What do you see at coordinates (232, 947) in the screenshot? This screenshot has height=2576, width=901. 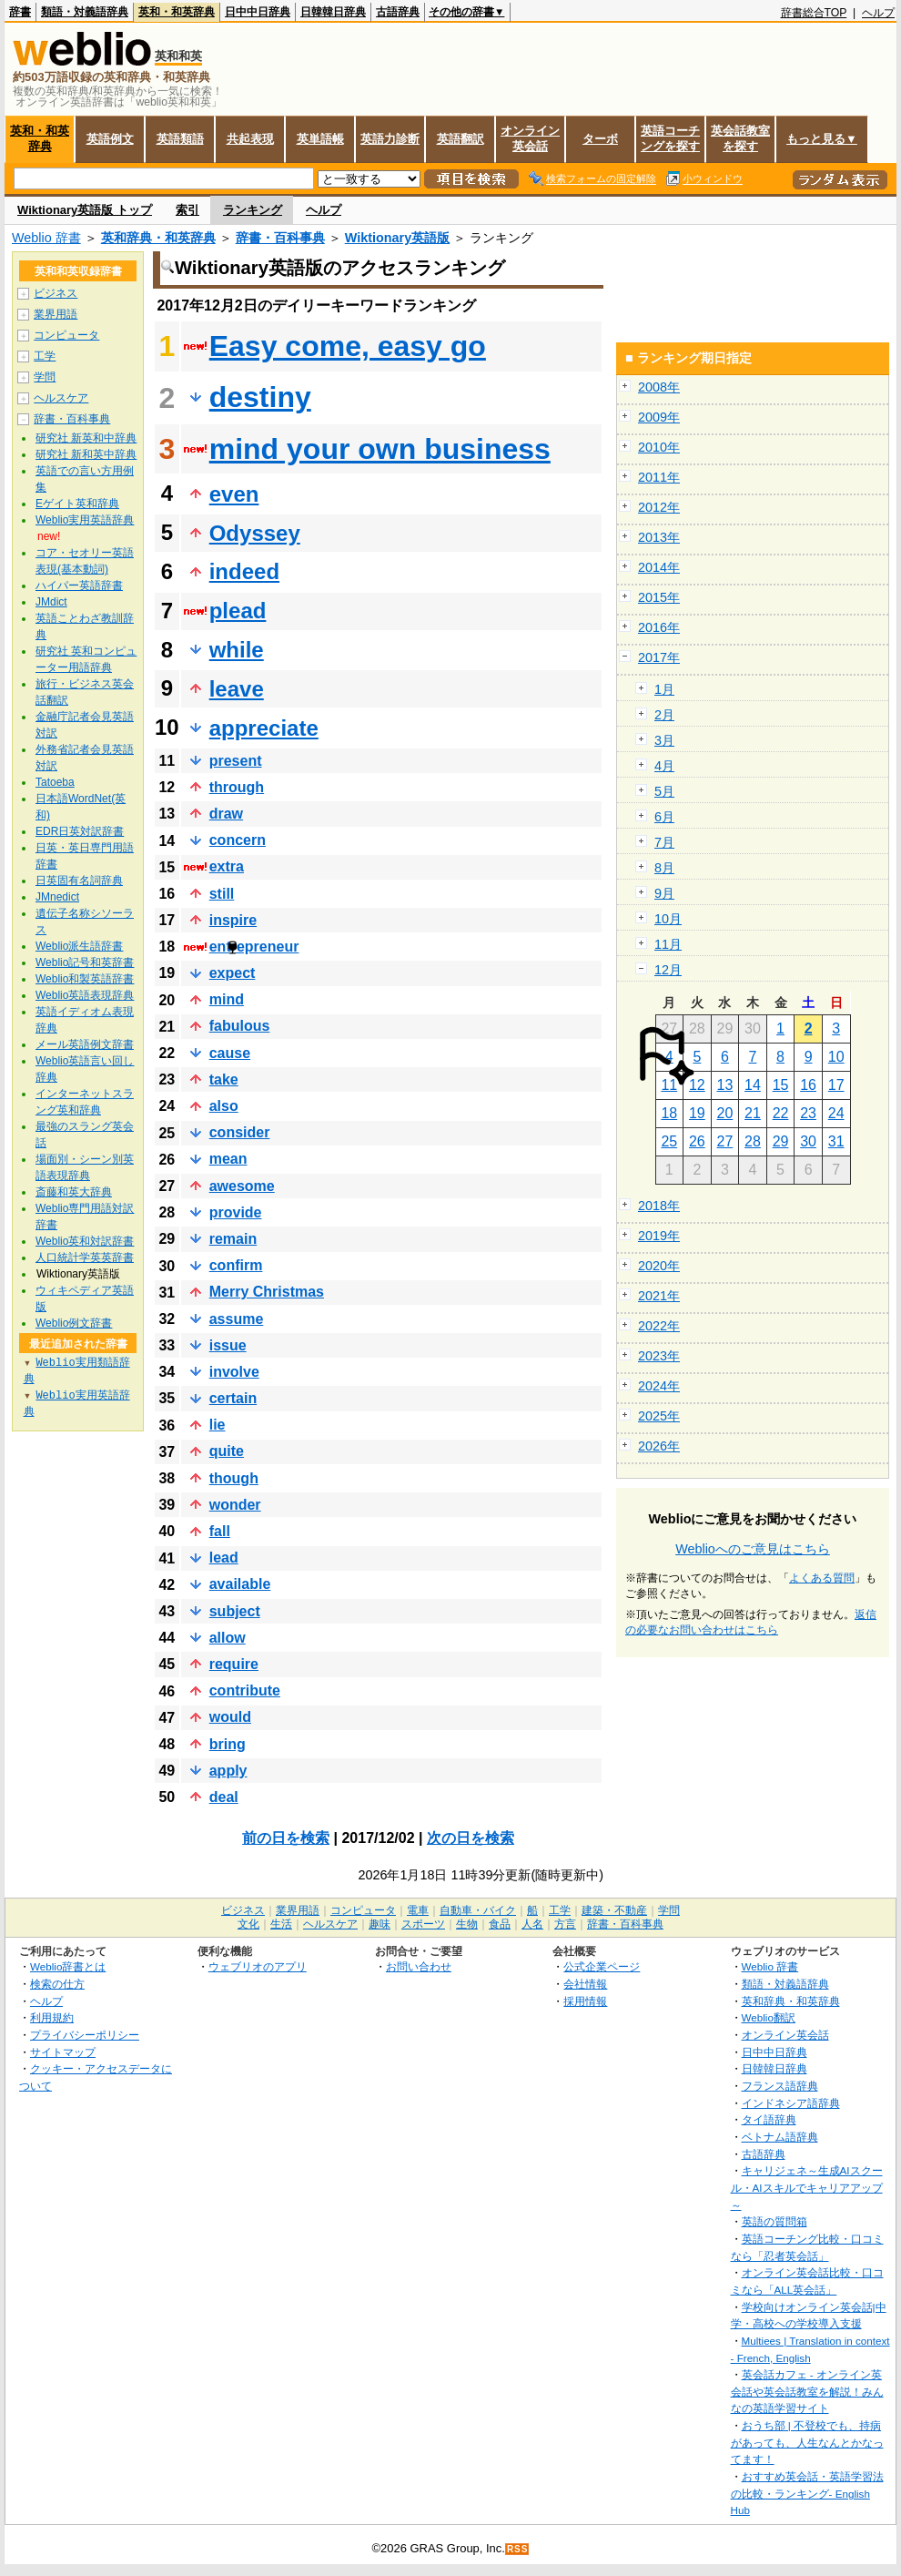 I see `view drink or beverage options` at bounding box center [232, 947].